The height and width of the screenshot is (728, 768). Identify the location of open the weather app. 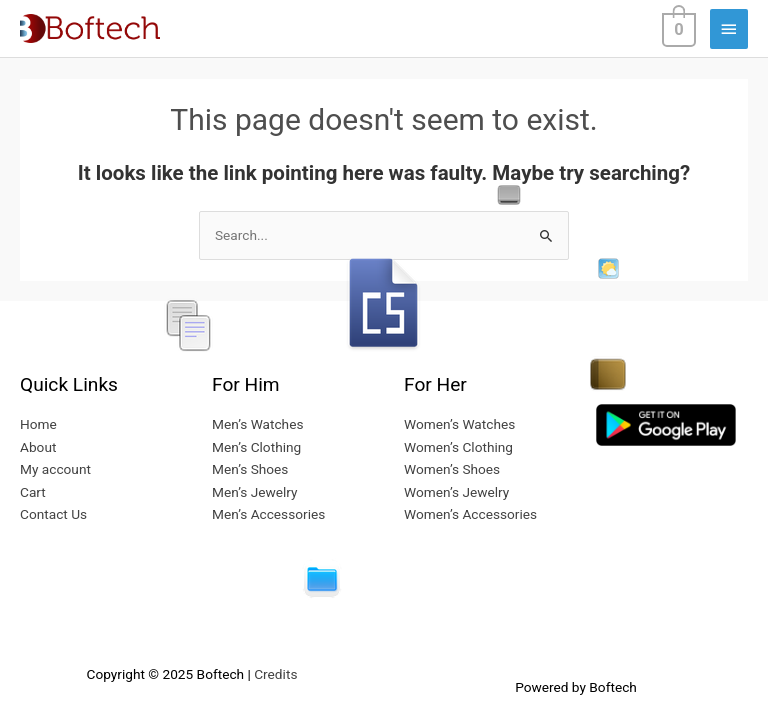
(608, 268).